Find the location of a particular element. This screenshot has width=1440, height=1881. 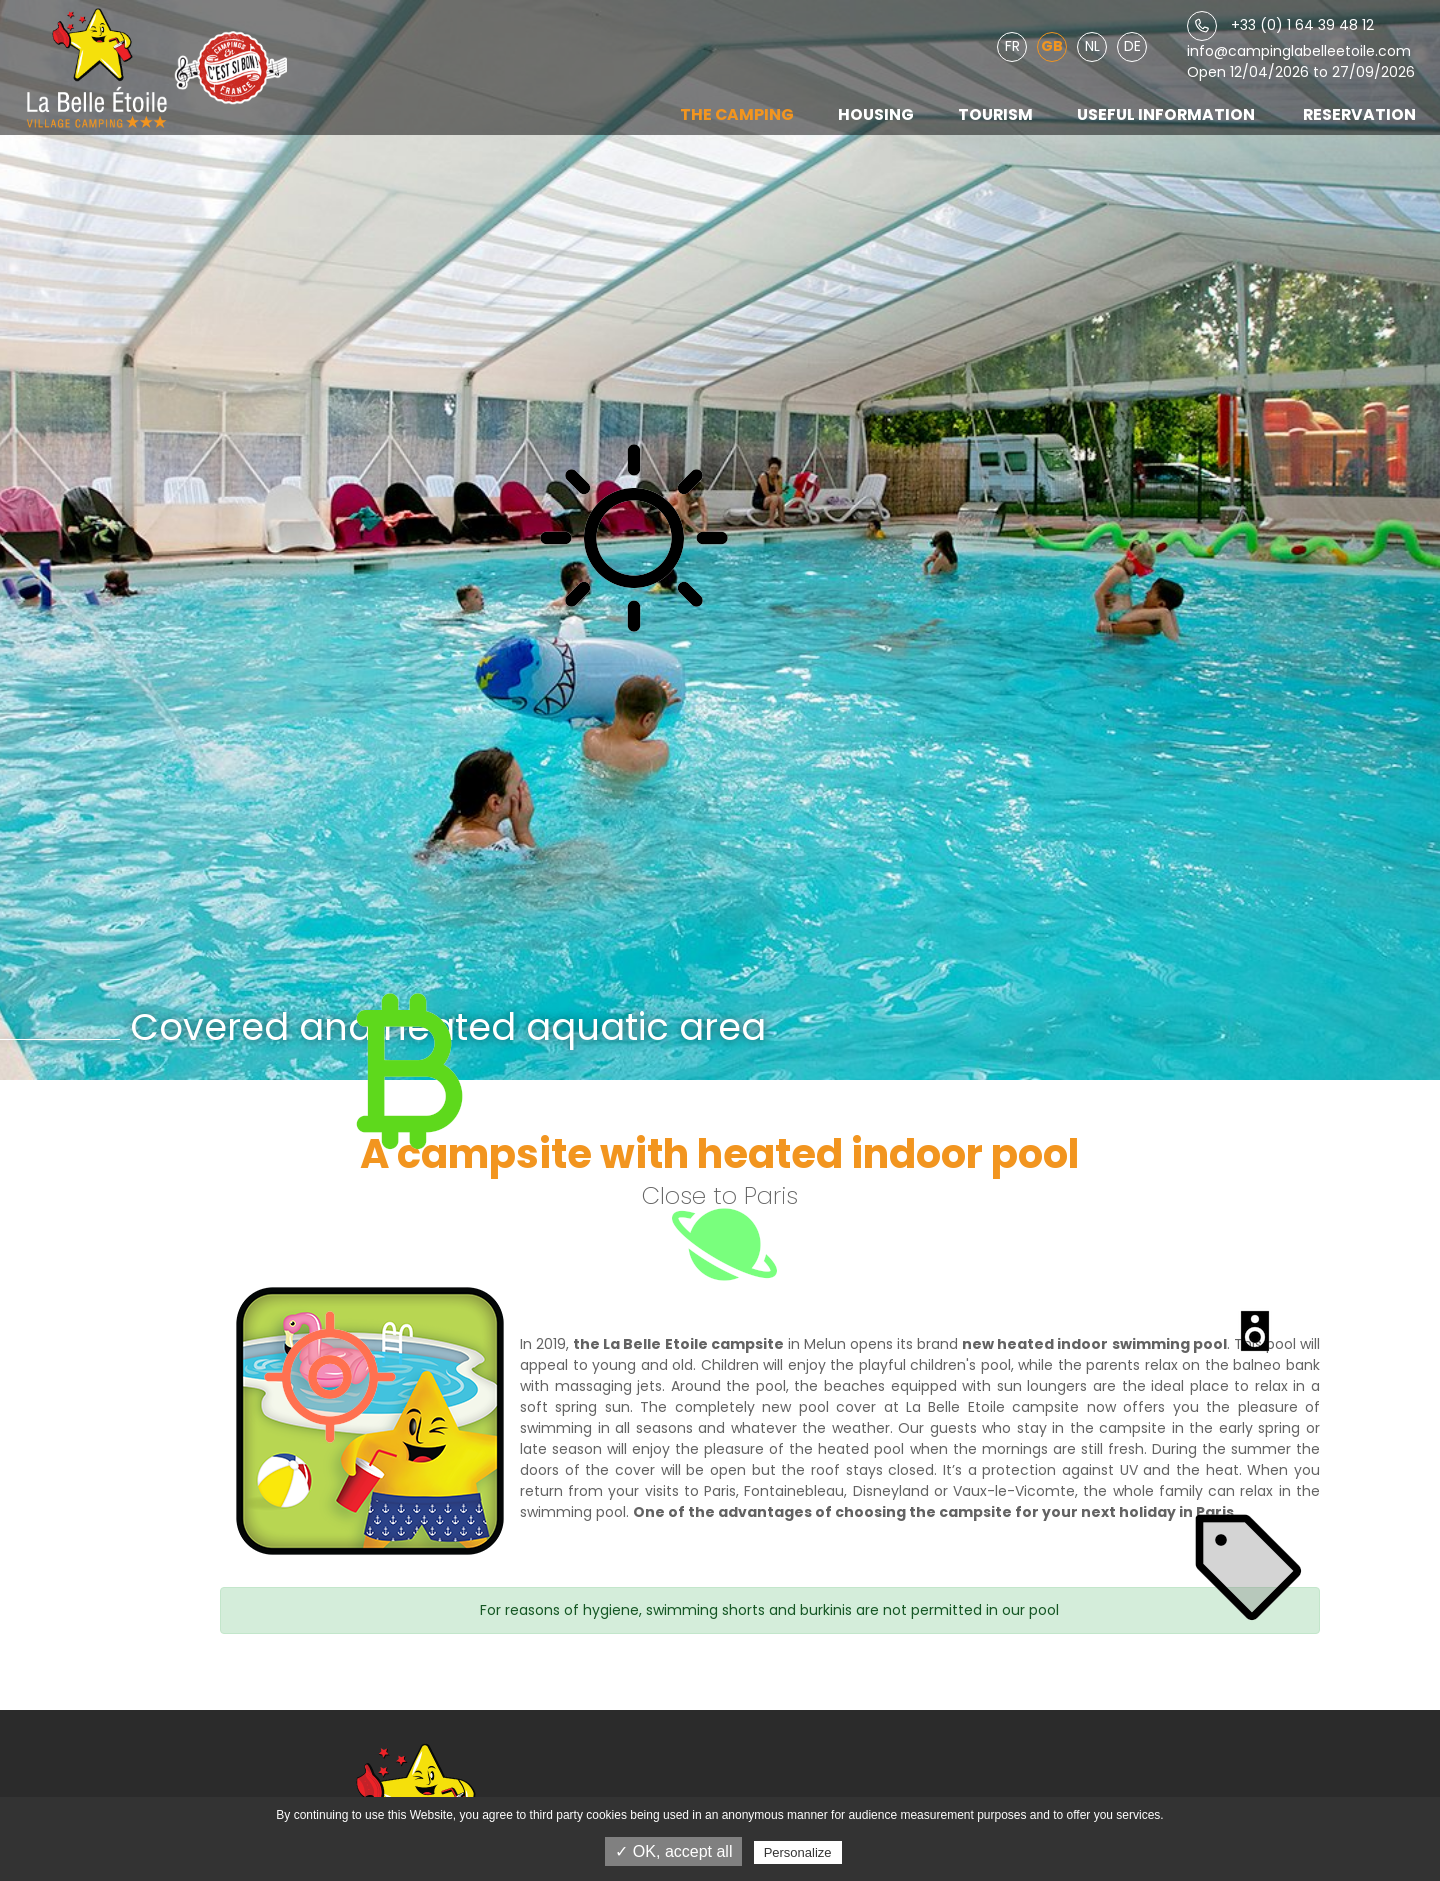

add a tag or label to an item is located at coordinates (1242, 1561).